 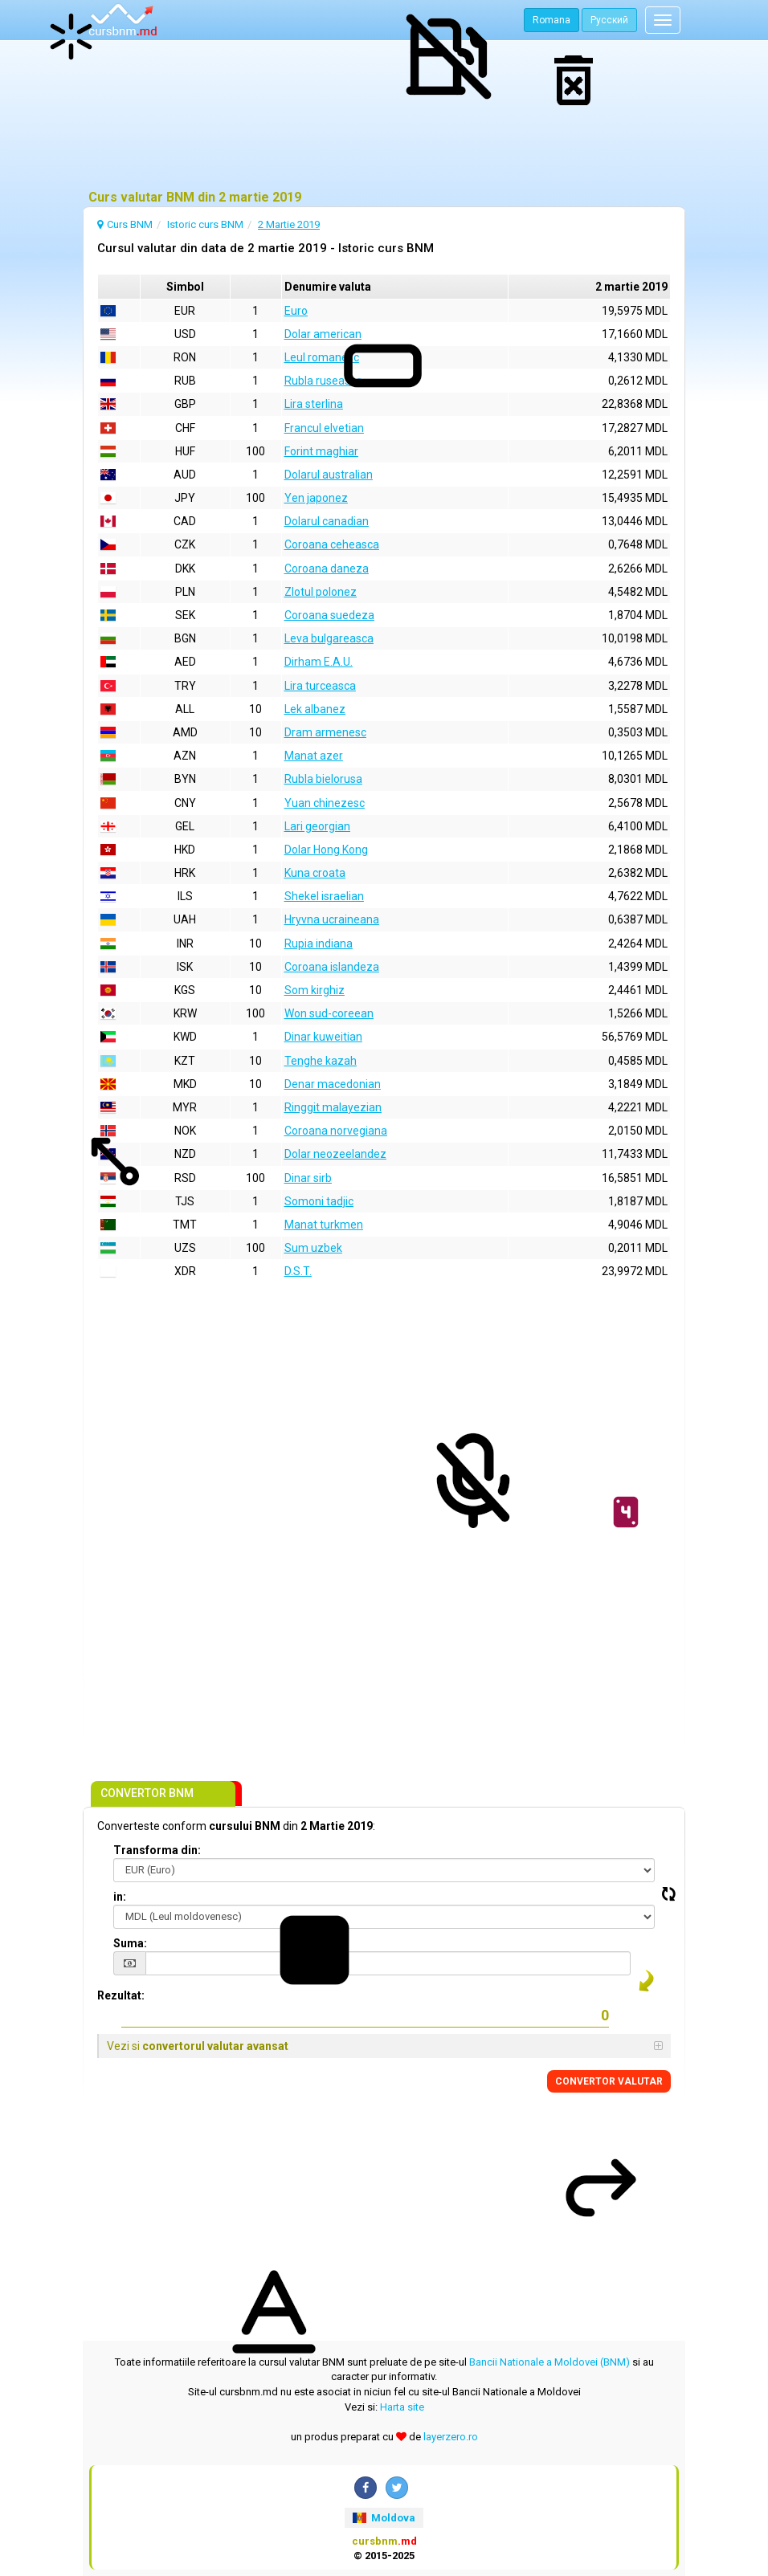 What do you see at coordinates (382, 365) in the screenshot?
I see `crop image to 16:9 aspect ratio` at bounding box center [382, 365].